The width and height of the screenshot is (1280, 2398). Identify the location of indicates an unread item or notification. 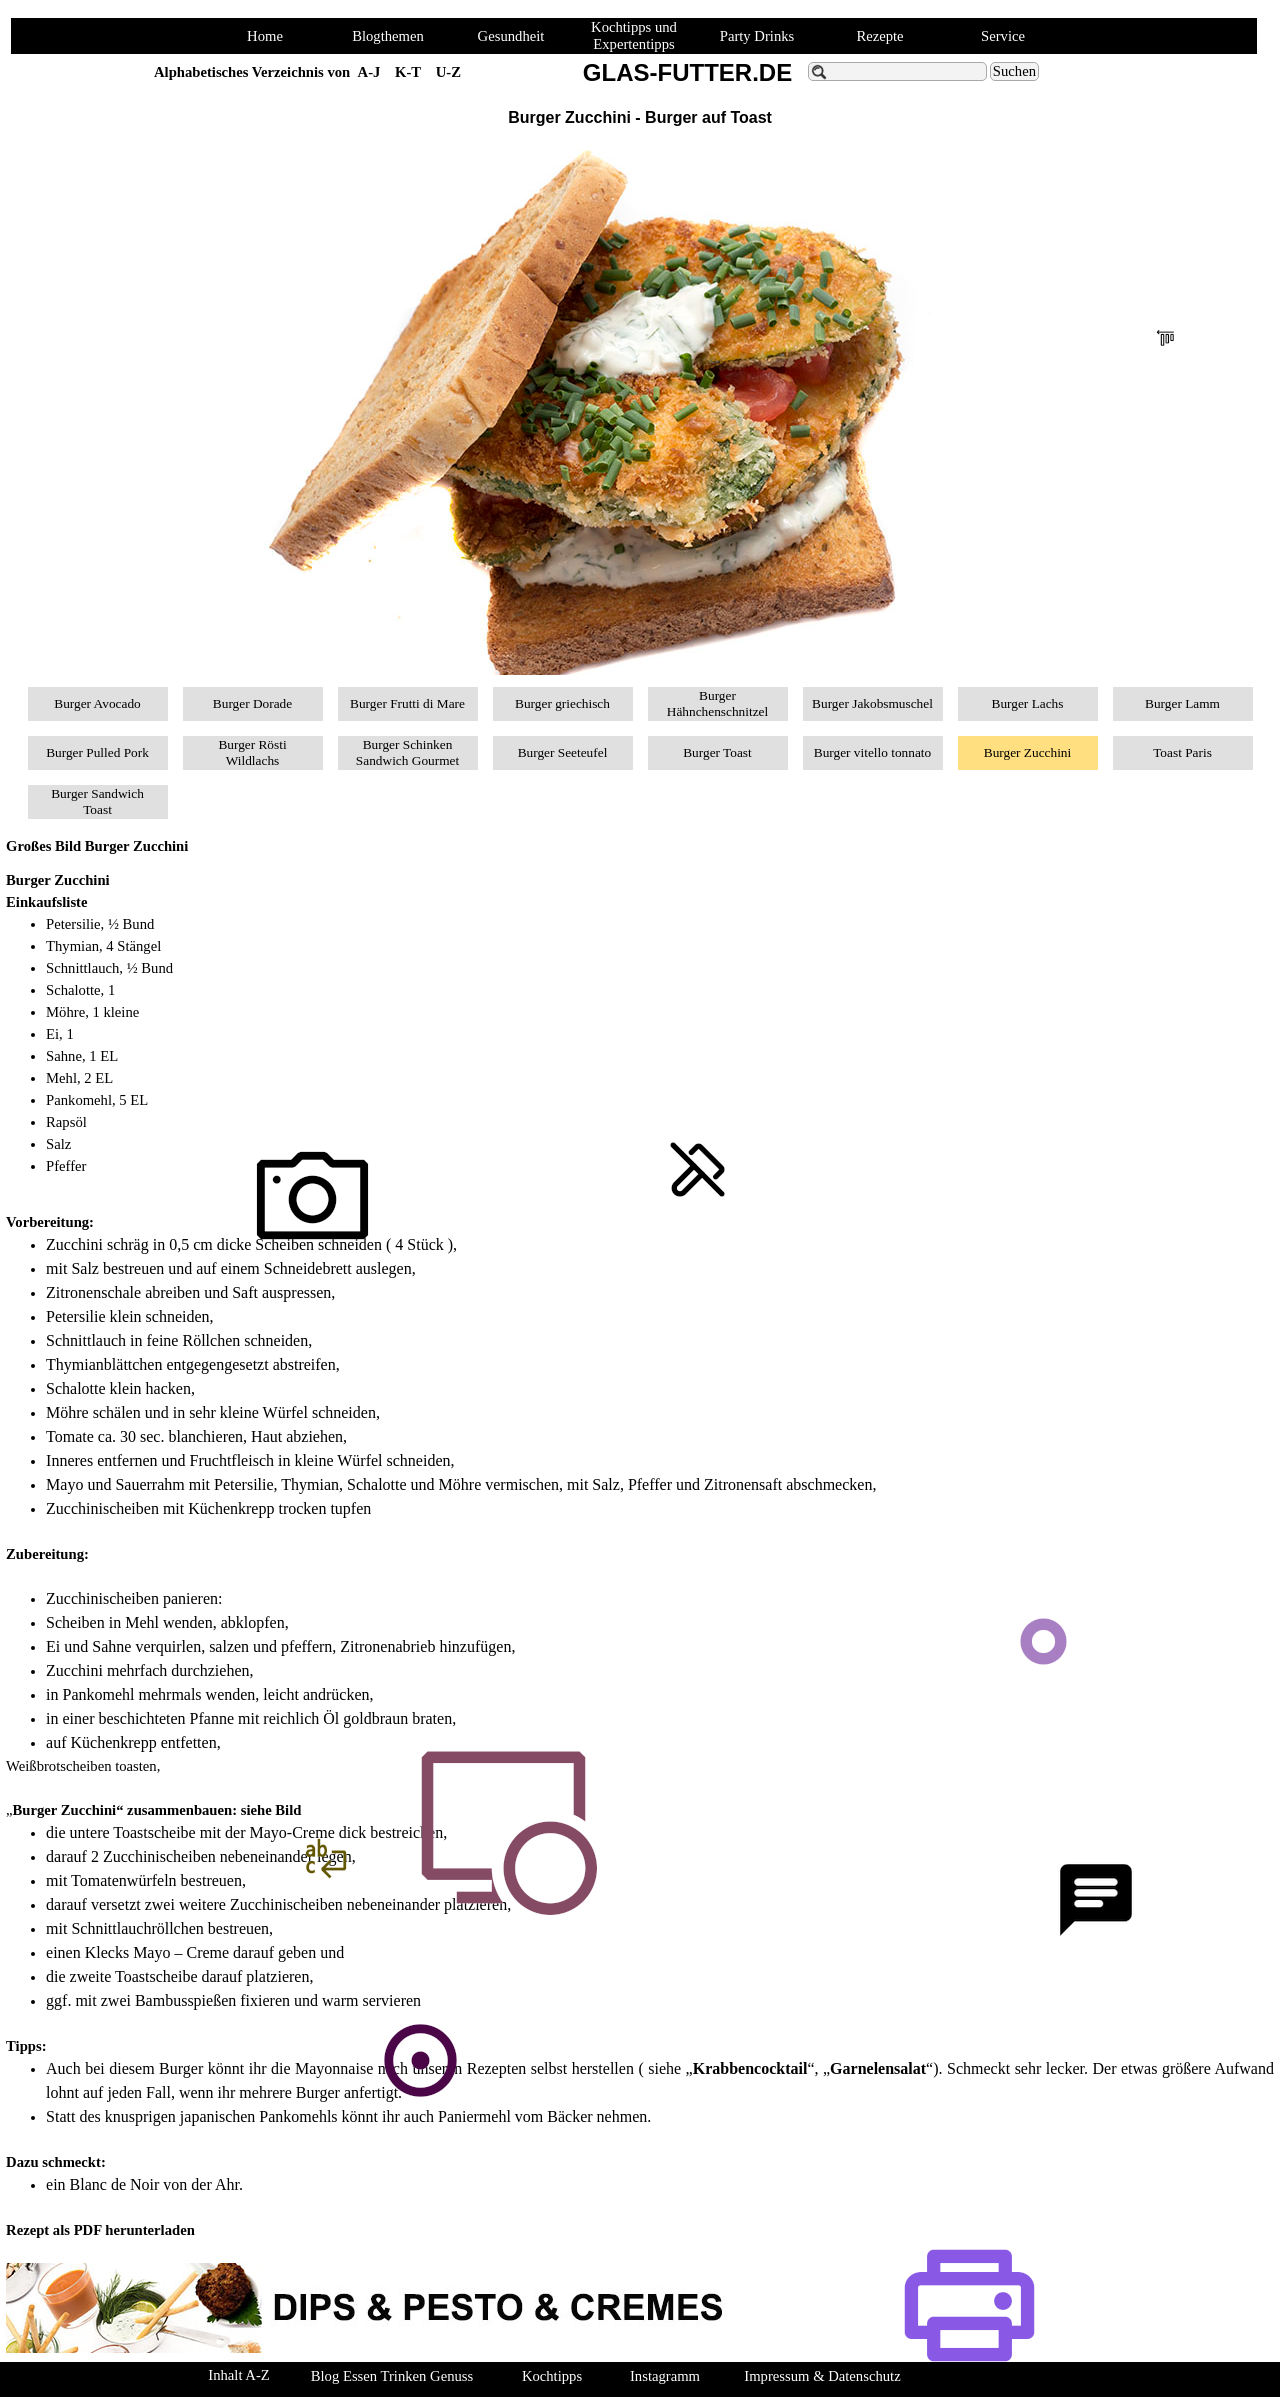
(1043, 1641).